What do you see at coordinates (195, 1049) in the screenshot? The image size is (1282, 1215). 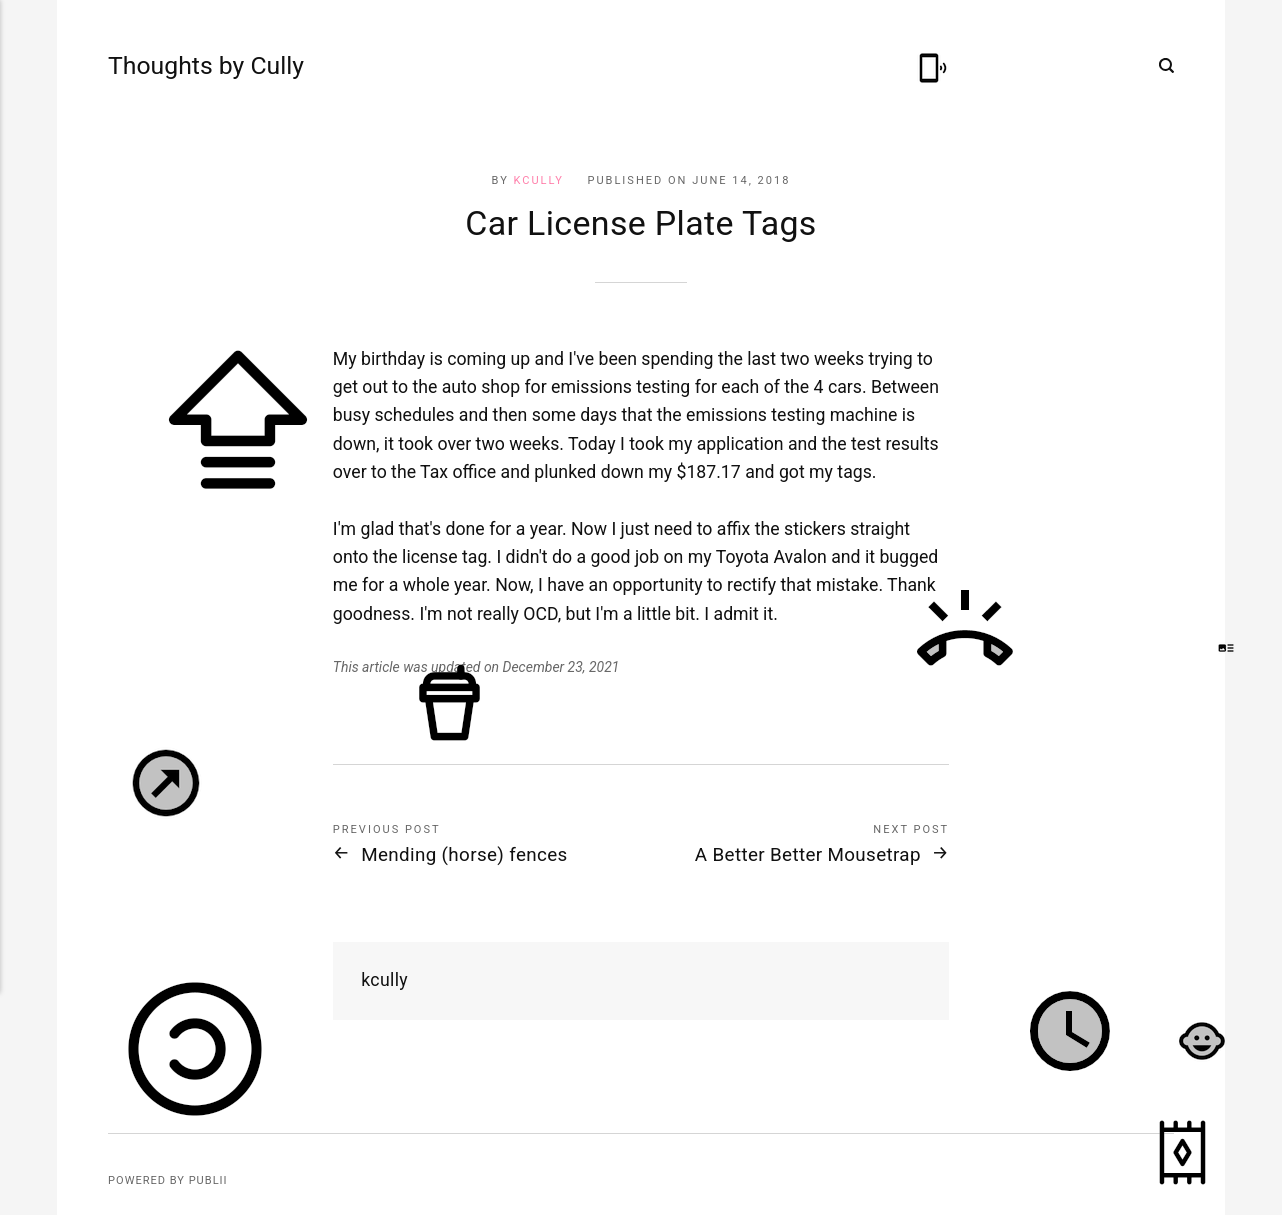 I see `indicates copyleft licensing status` at bounding box center [195, 1049].